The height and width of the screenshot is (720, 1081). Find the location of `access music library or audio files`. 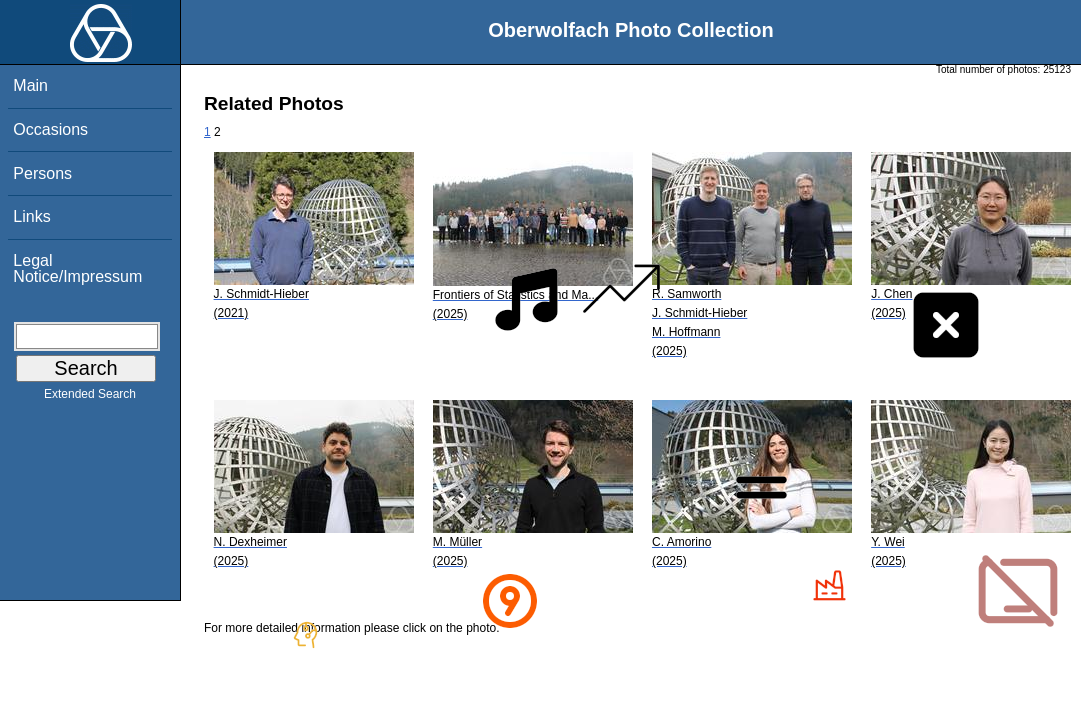

access music library or audio files is located at coordinates (528, 301).